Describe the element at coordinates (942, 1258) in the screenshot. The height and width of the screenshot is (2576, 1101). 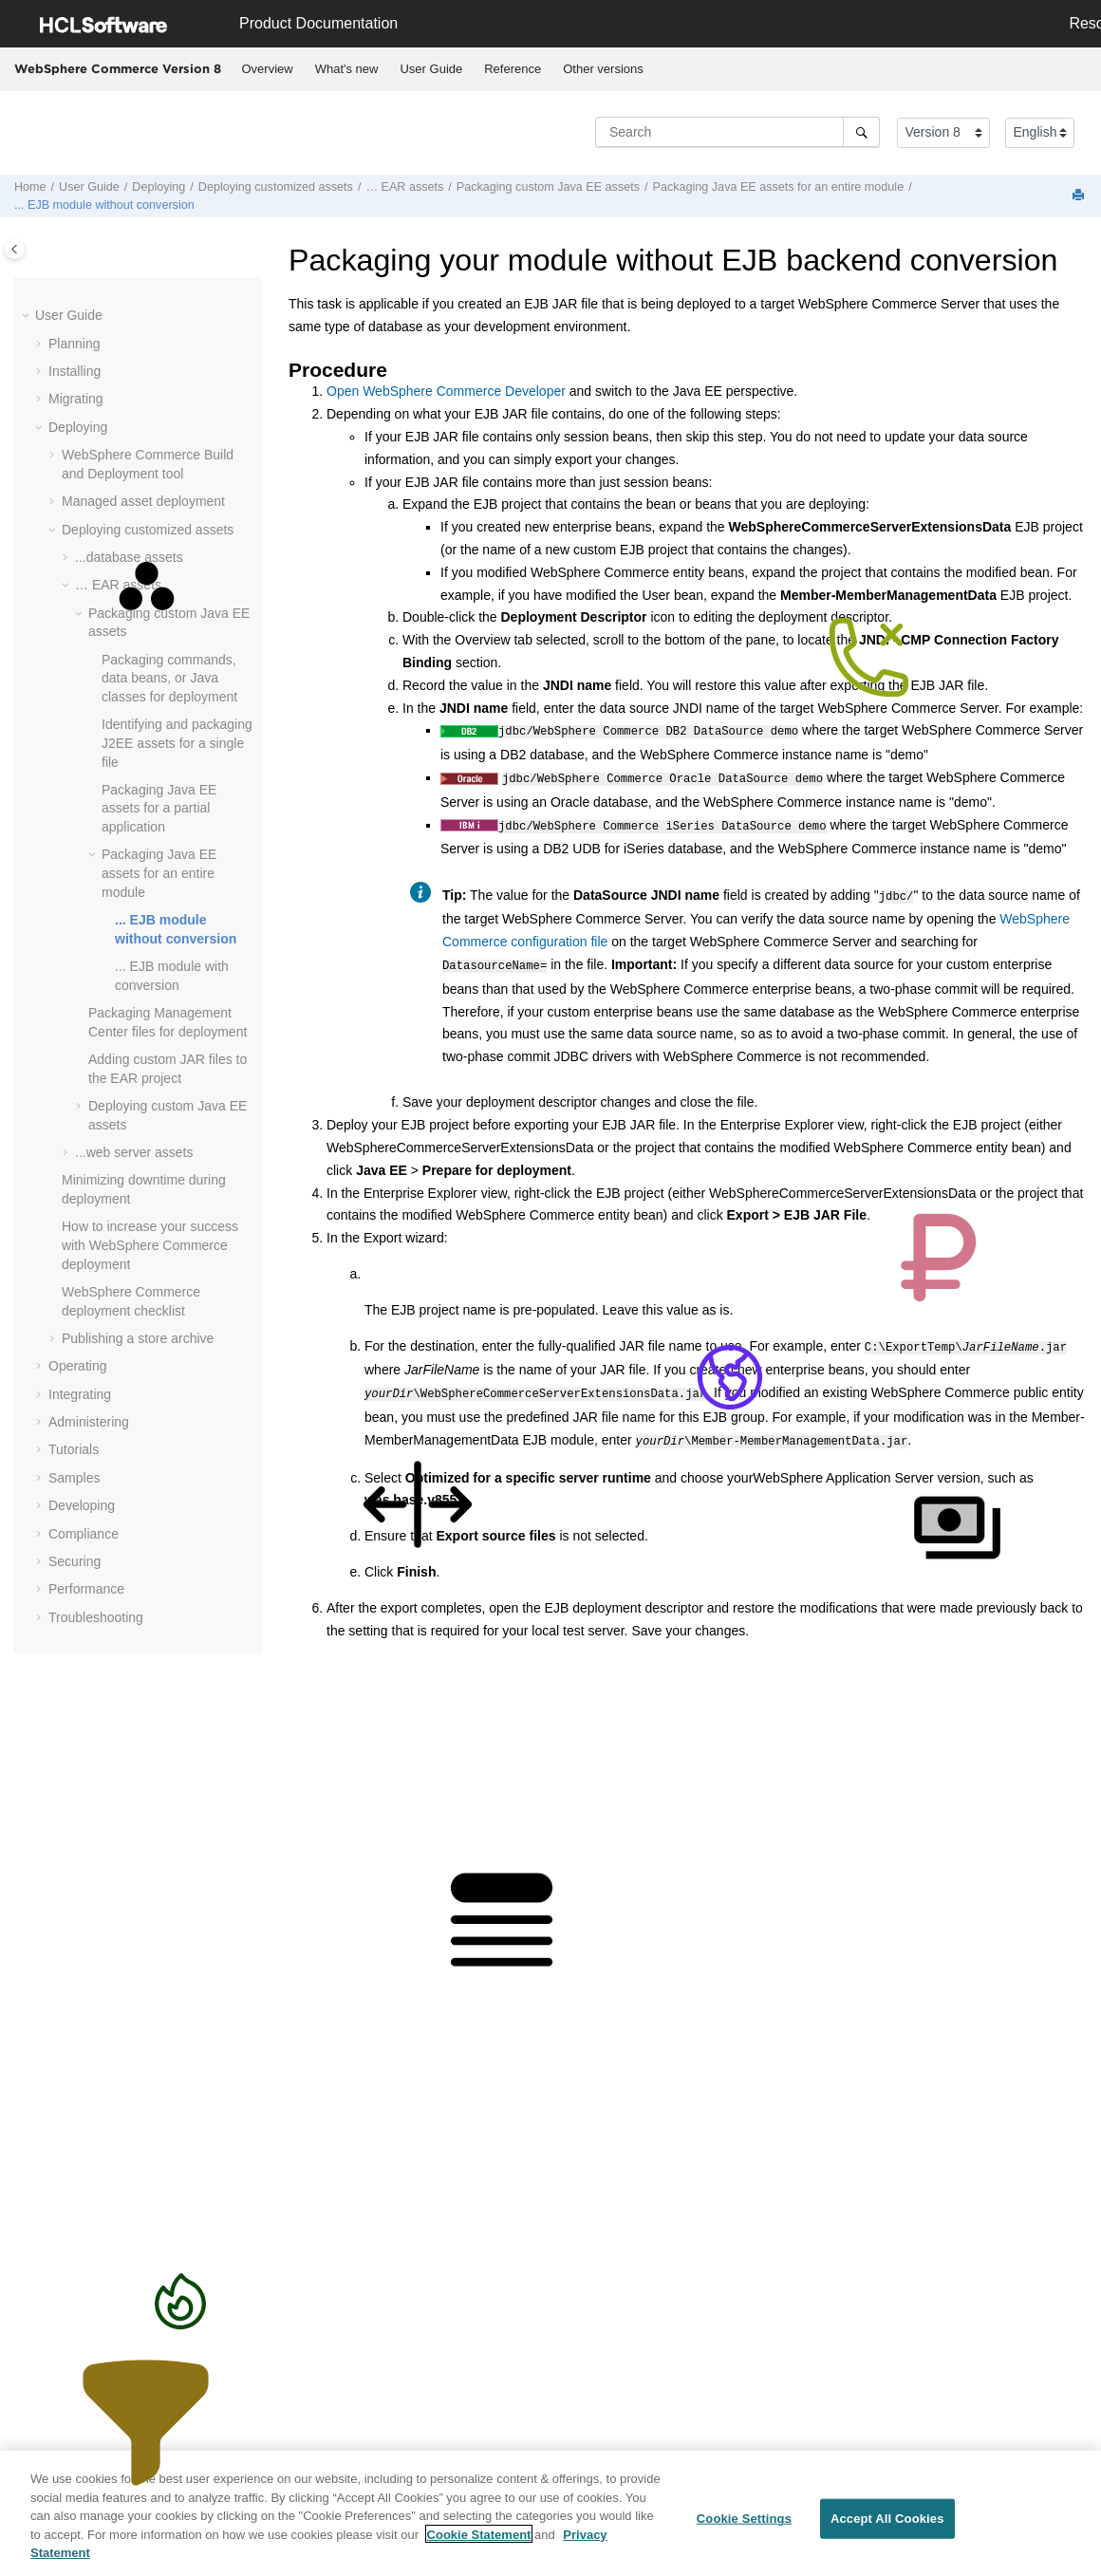
I see `indicates russian ruble currency` at that location.